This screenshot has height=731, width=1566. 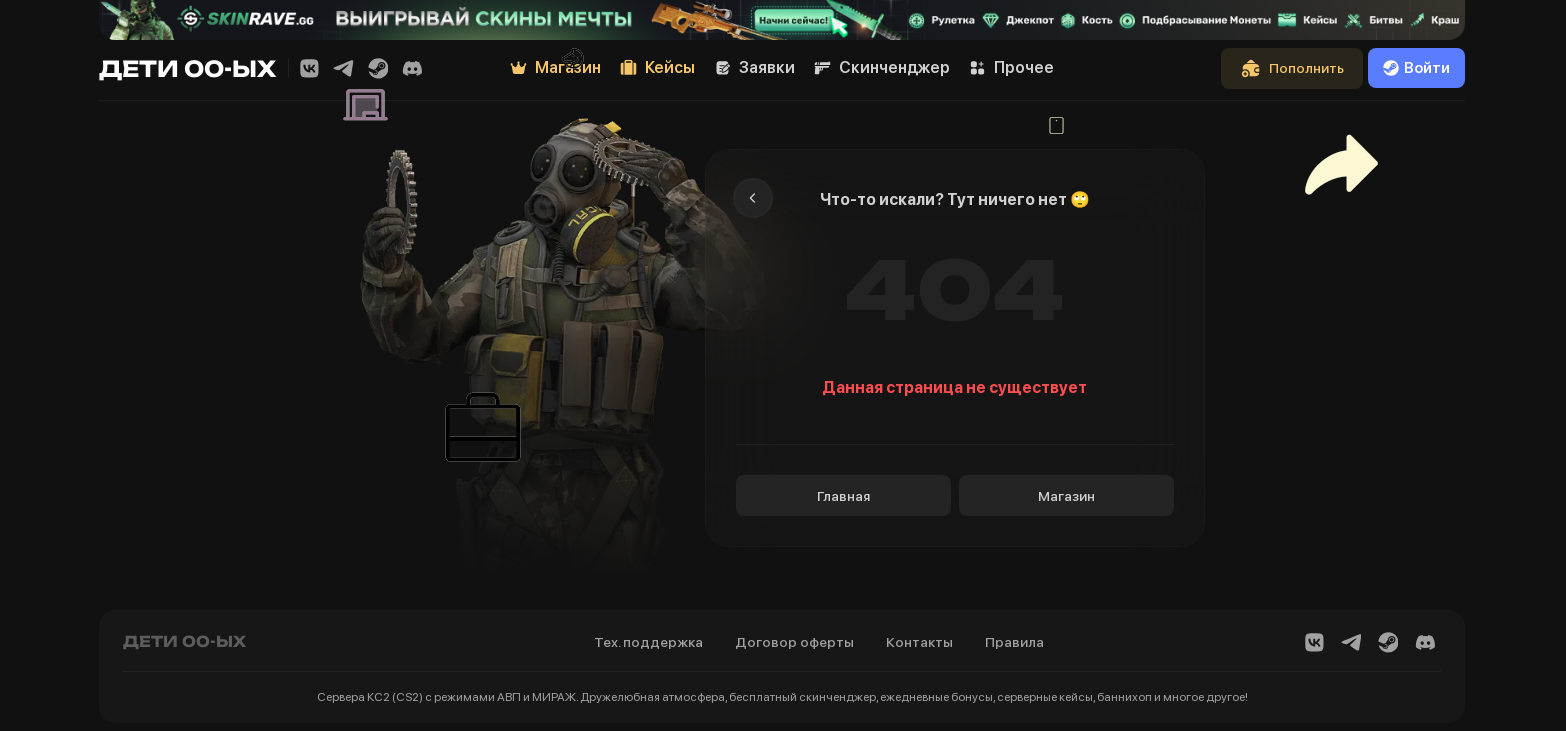 What do you see at coordinates (1341, 168) in the screenshot?
I see `share content with others` at bounding box center [1341, 168].